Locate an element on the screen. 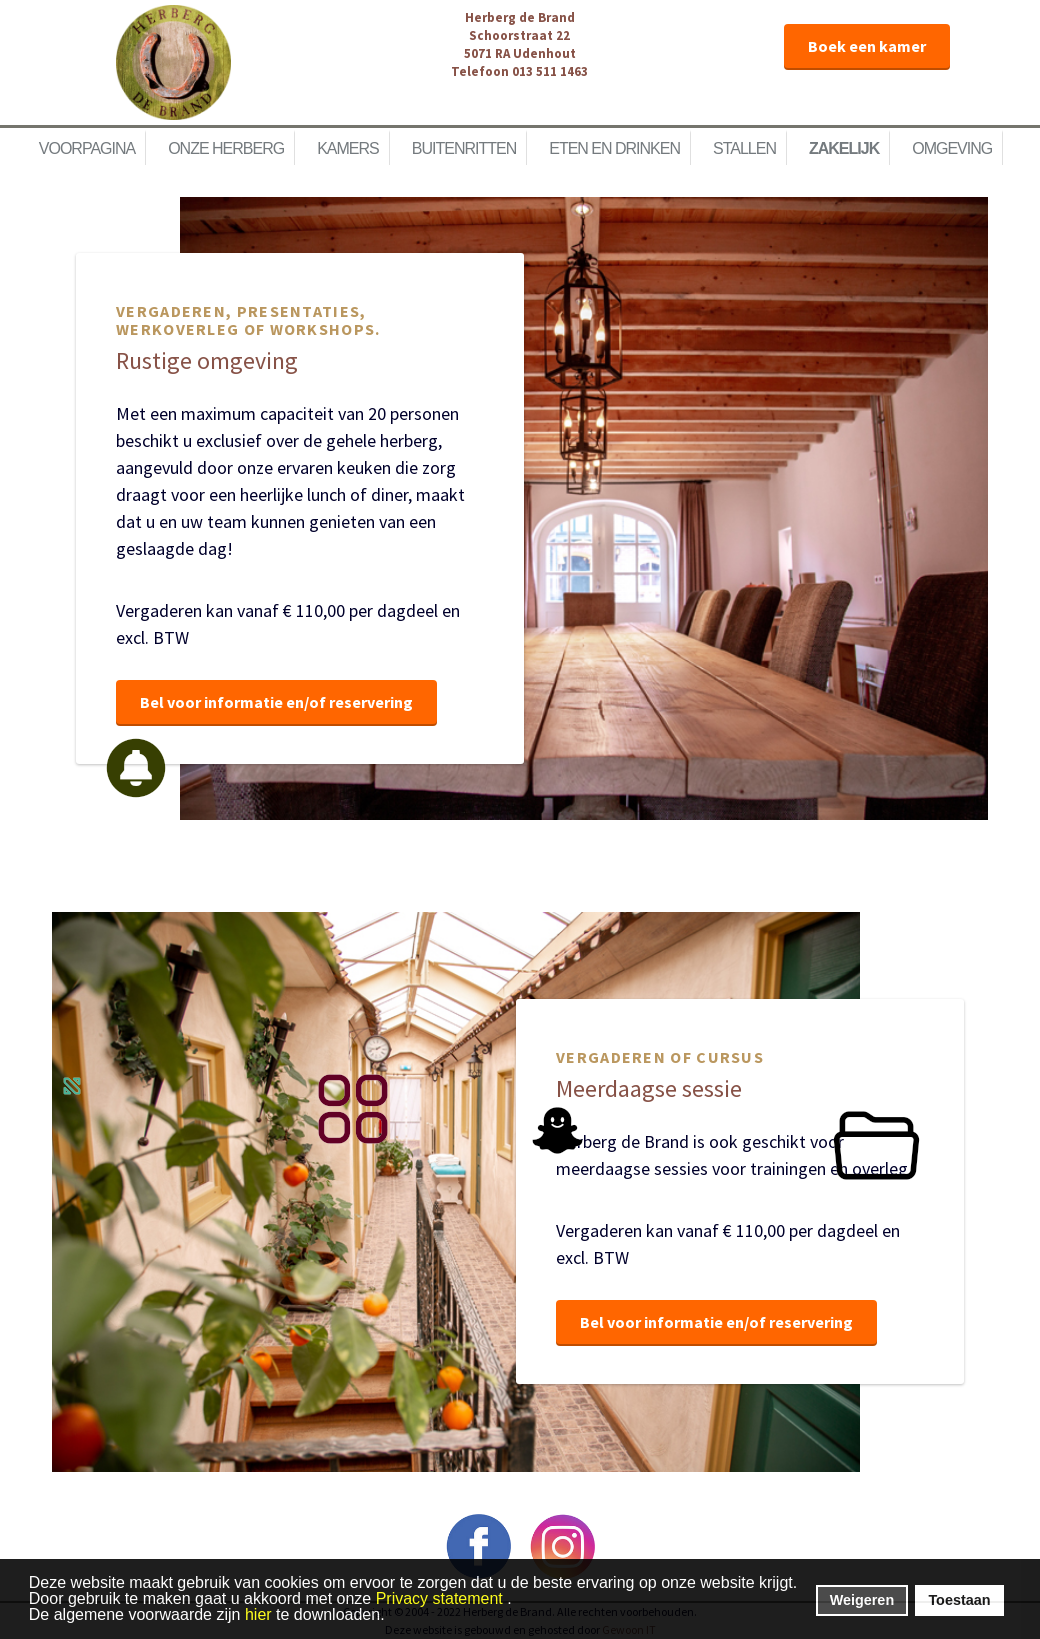 This screenshot has height=1639, width=1040. view notifications is located at coordinates (136, 768).